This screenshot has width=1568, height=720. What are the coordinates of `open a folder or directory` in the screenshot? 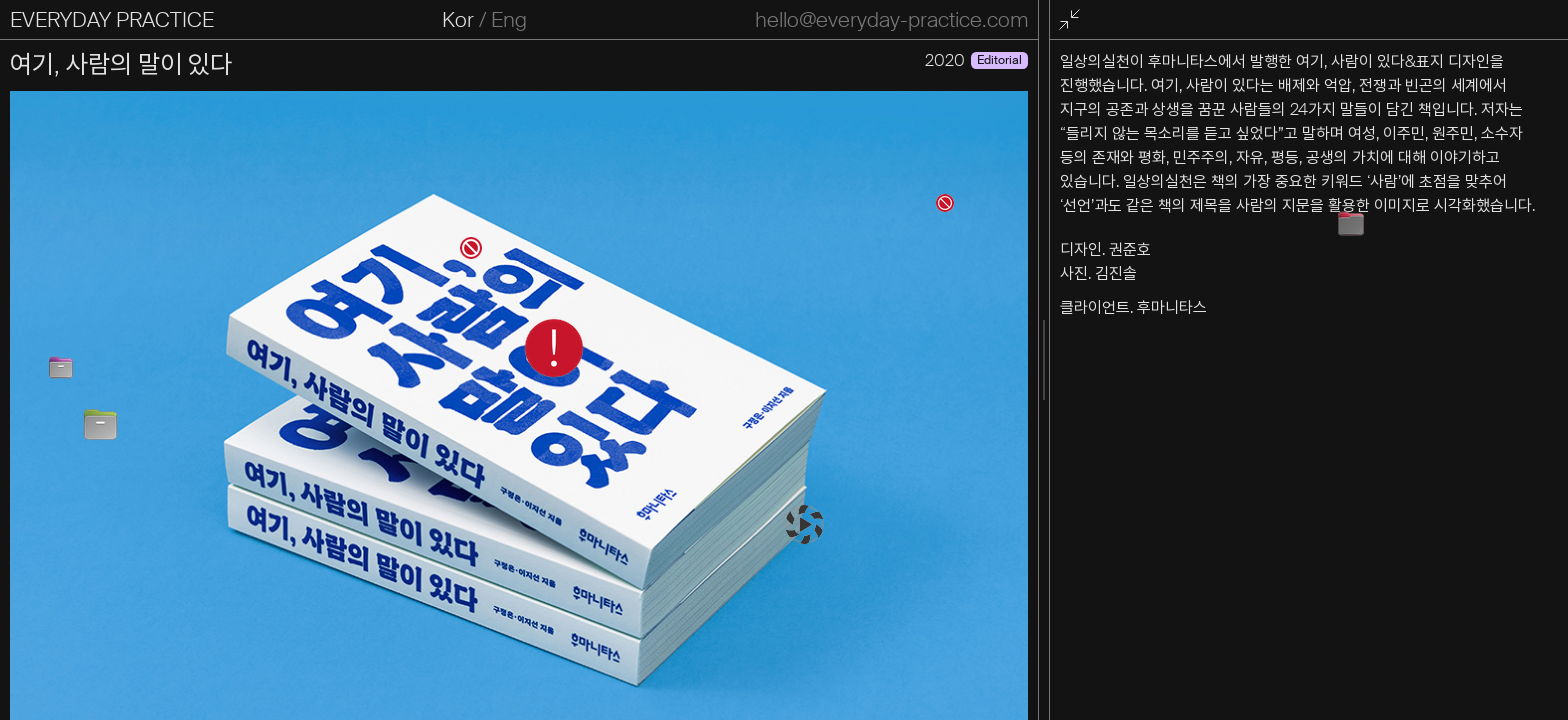 It's located at (1351, 223).